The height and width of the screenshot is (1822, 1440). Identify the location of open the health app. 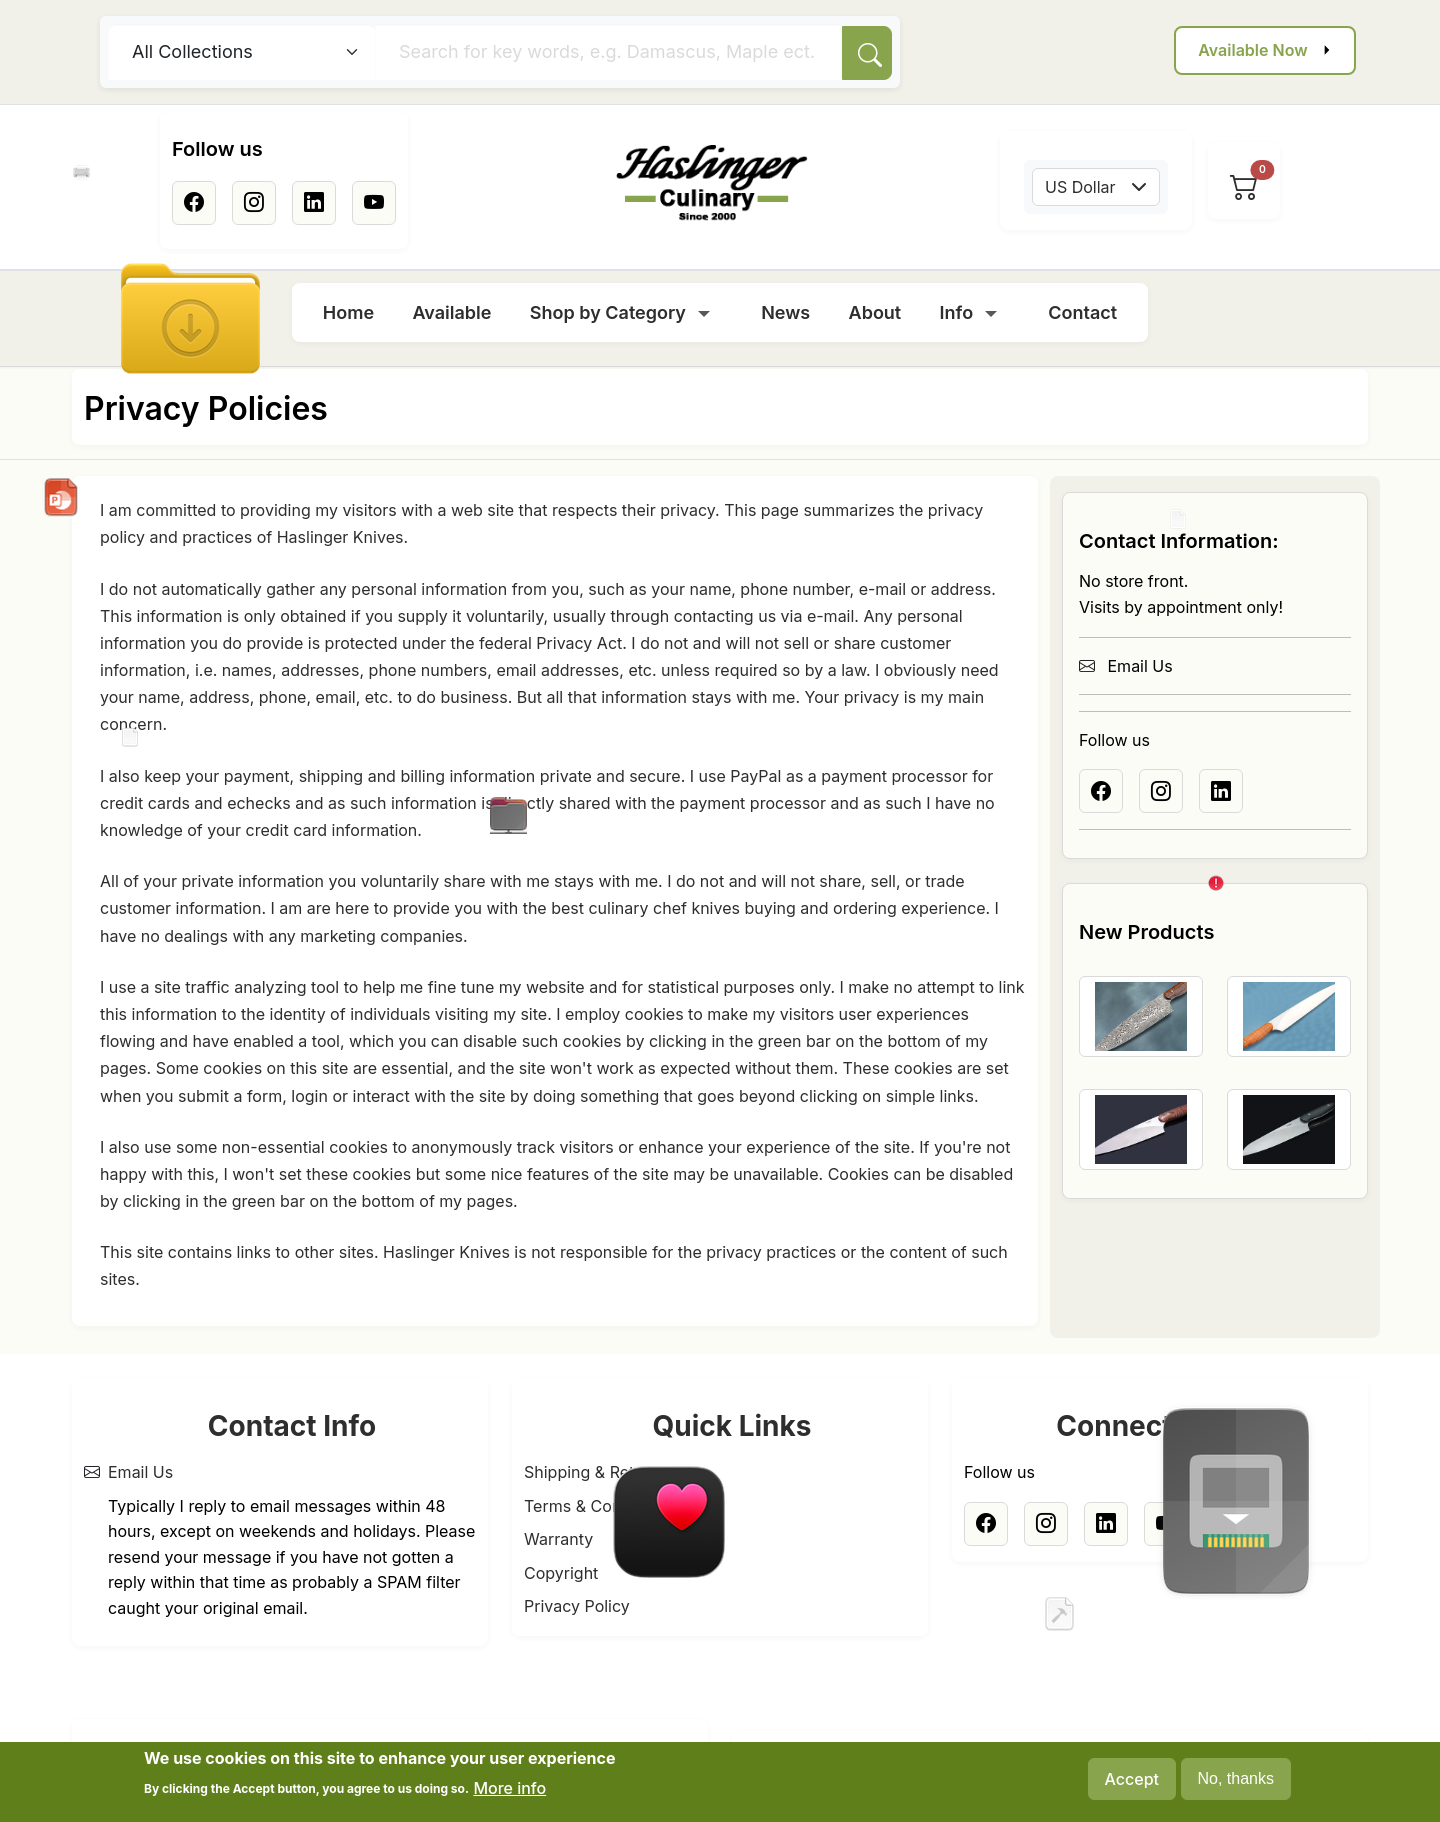
(669, 1522).